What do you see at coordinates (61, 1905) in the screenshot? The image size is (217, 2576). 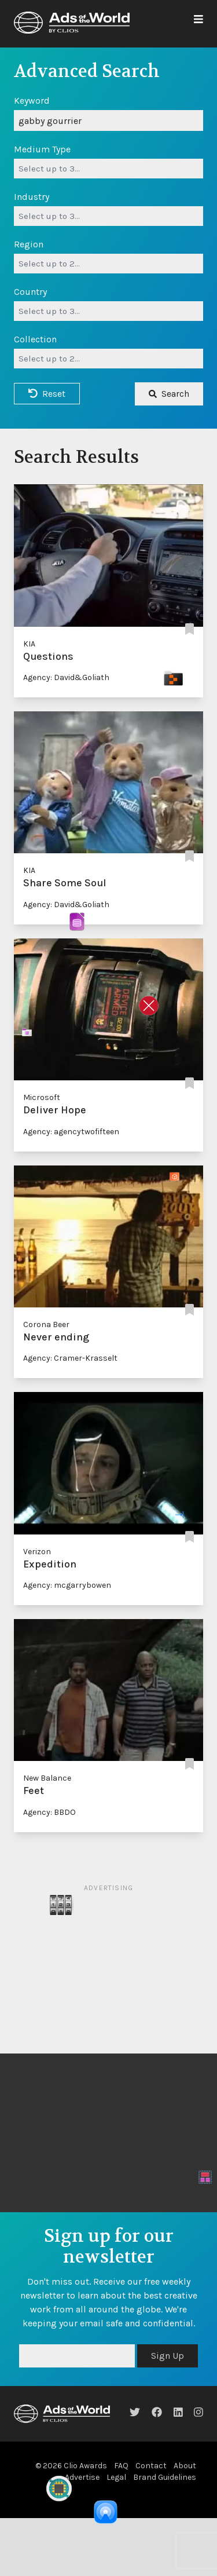 I see `access privacy and security settings` at bounding box center [61, 1905].